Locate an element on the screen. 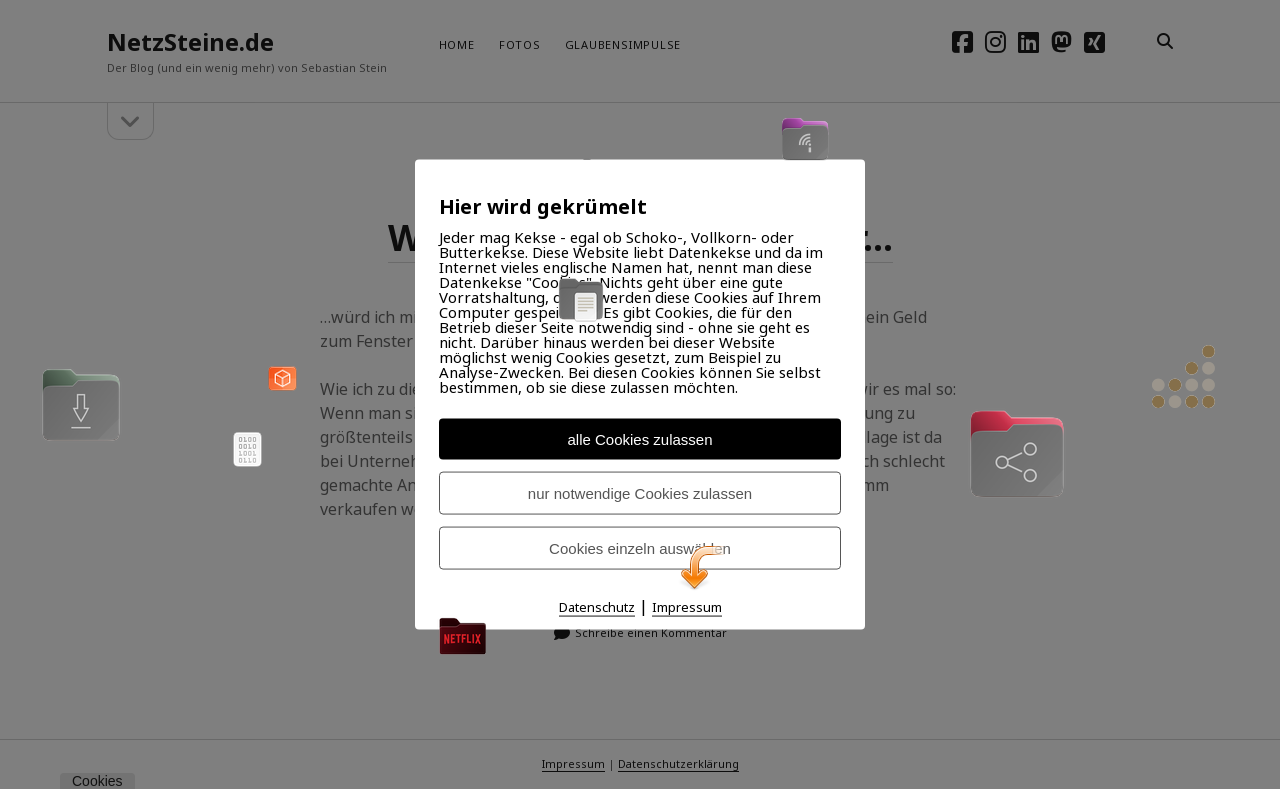 The image size is (1280, 789). launch four-in-a-row game is located at coordinates (1185, 374).